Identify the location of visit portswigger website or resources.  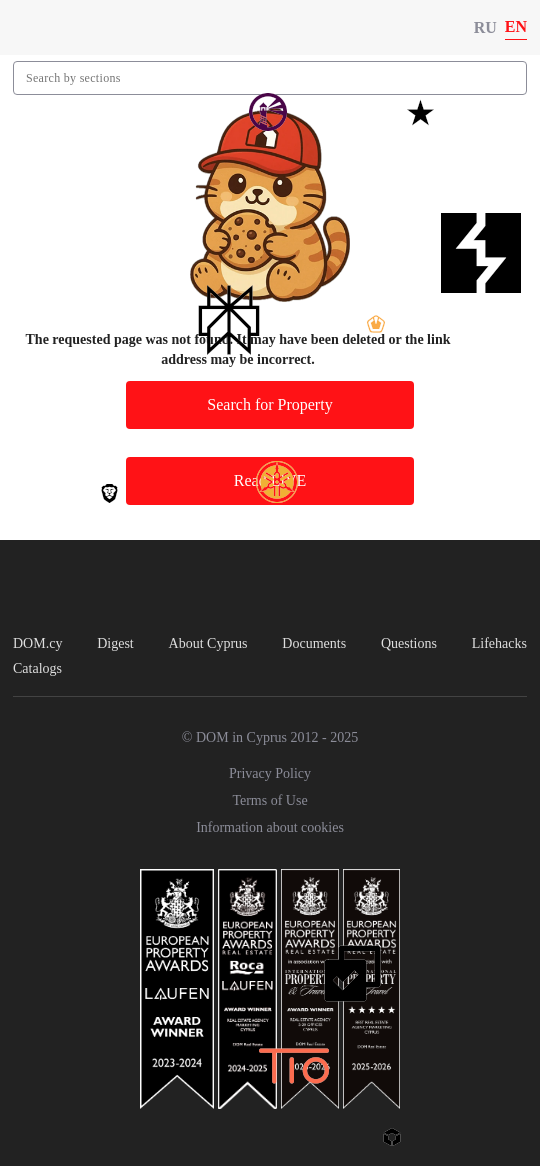
(481, 253).